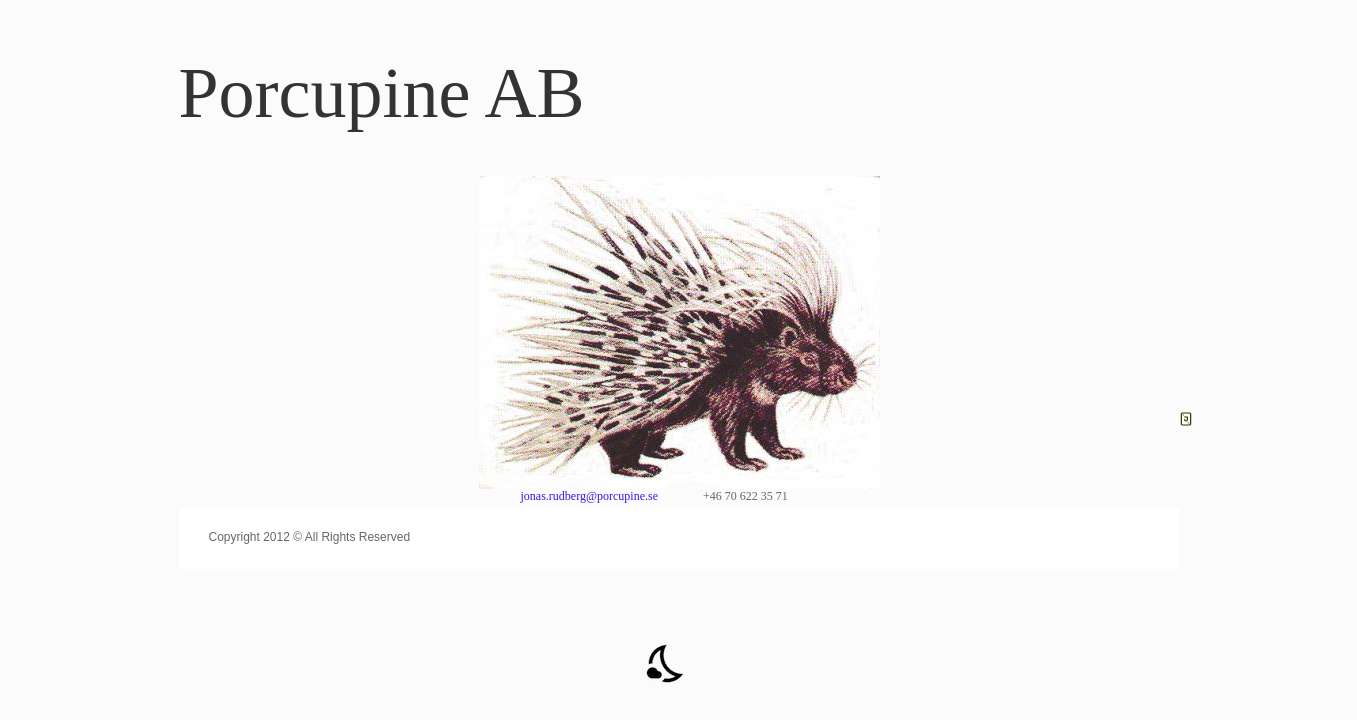 This screenshot has width=1357, height=720. I want to click on switch to dark mode or night theme, so click(667, 663).